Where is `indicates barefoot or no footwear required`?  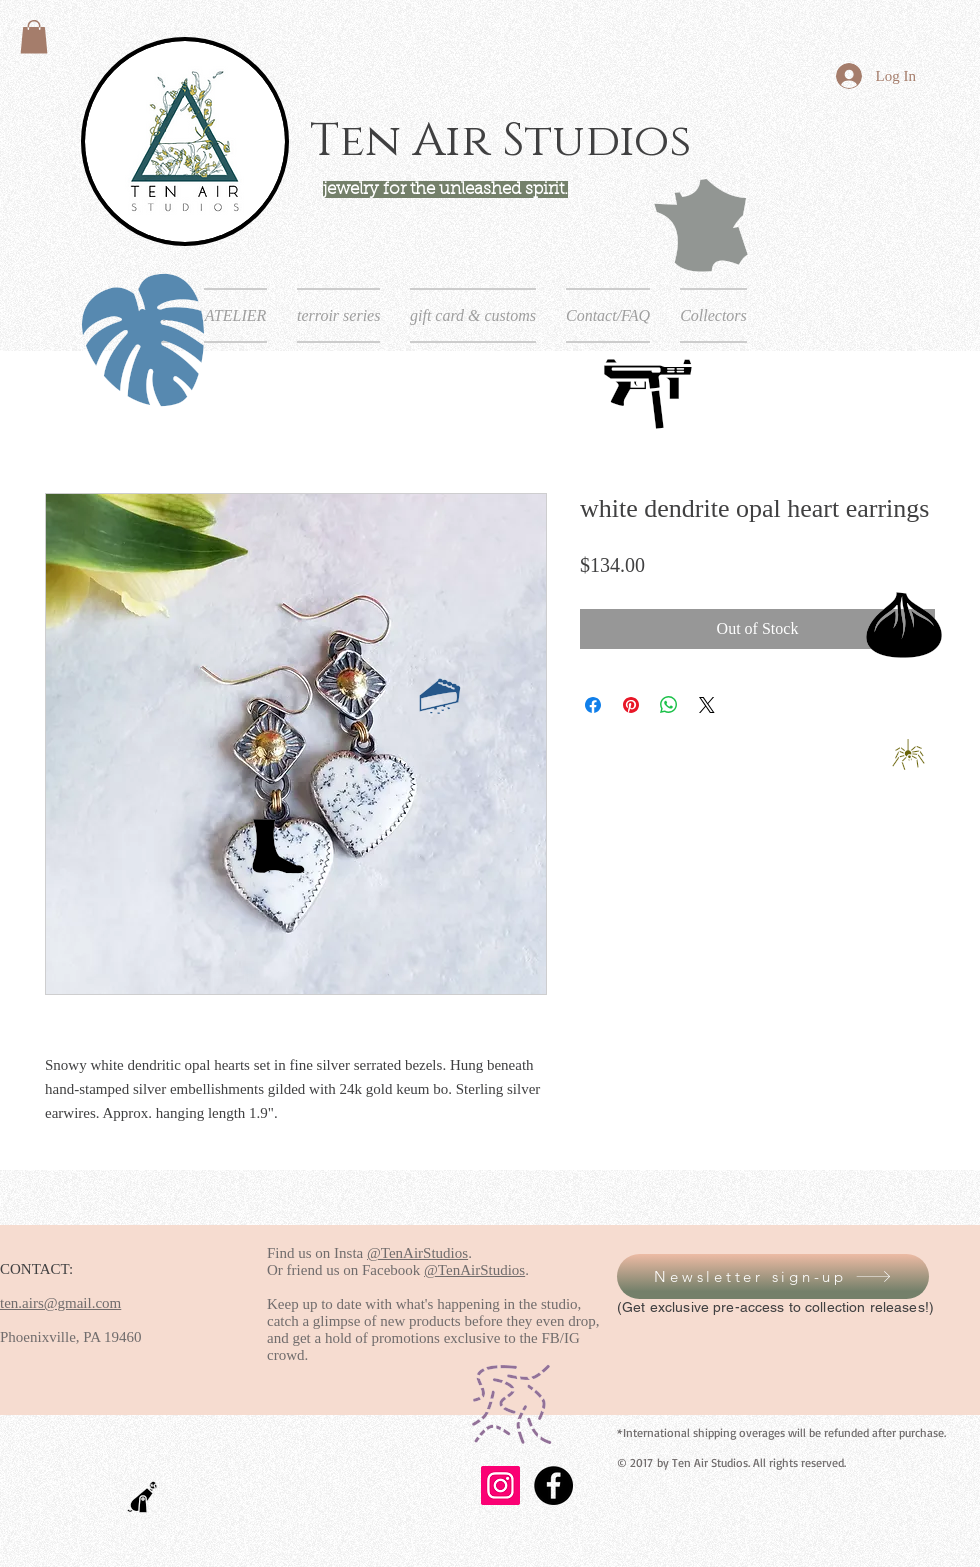
indicates barefoot or no footwear required is located at coordinates (277, 846).